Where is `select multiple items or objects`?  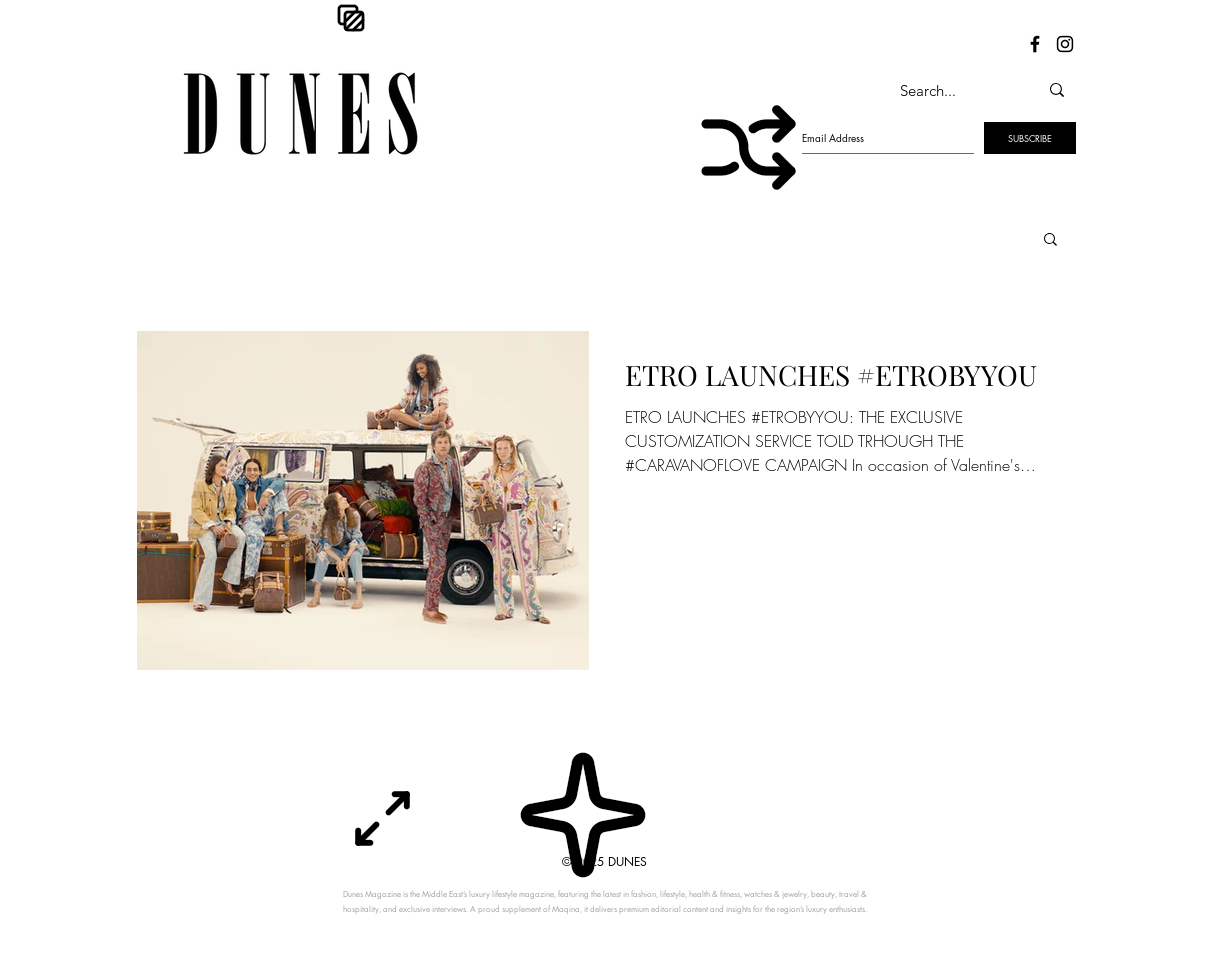
select multiple items or objects is located at coordinates (351, 18).